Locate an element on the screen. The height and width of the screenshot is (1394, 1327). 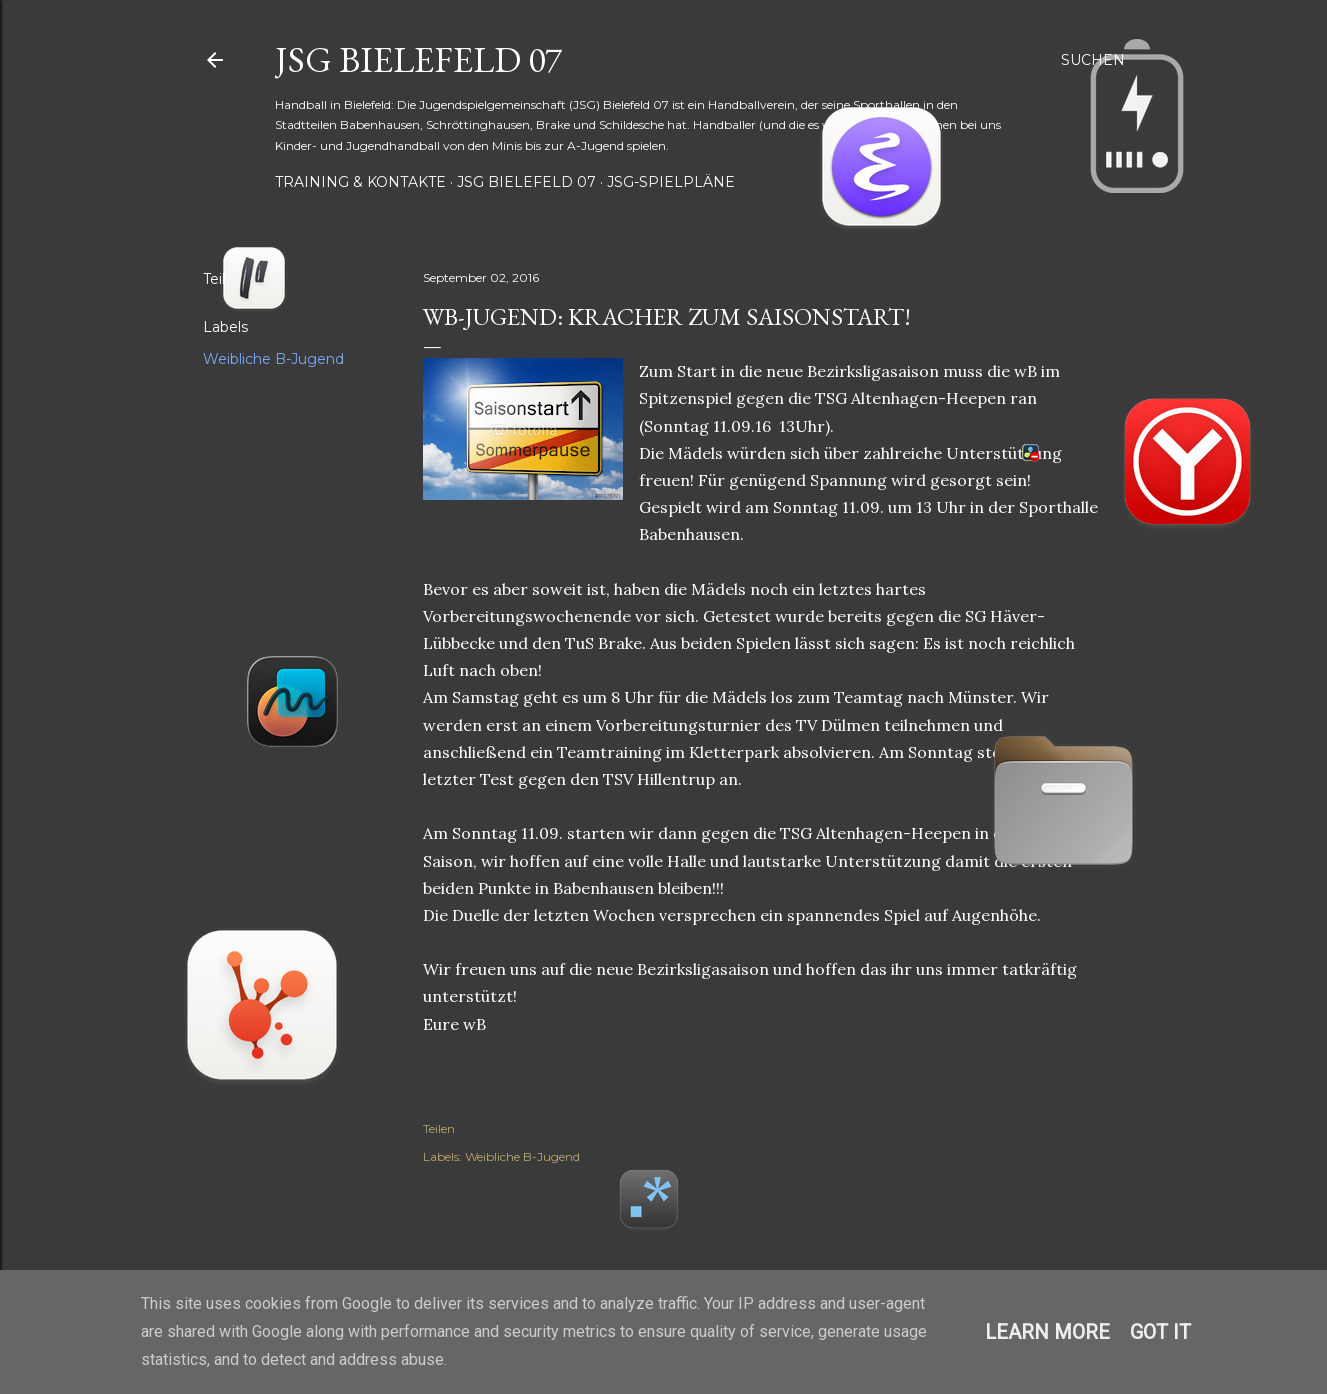
open freeform app for brainstorming and sketching is located at coordinates (292, 701).